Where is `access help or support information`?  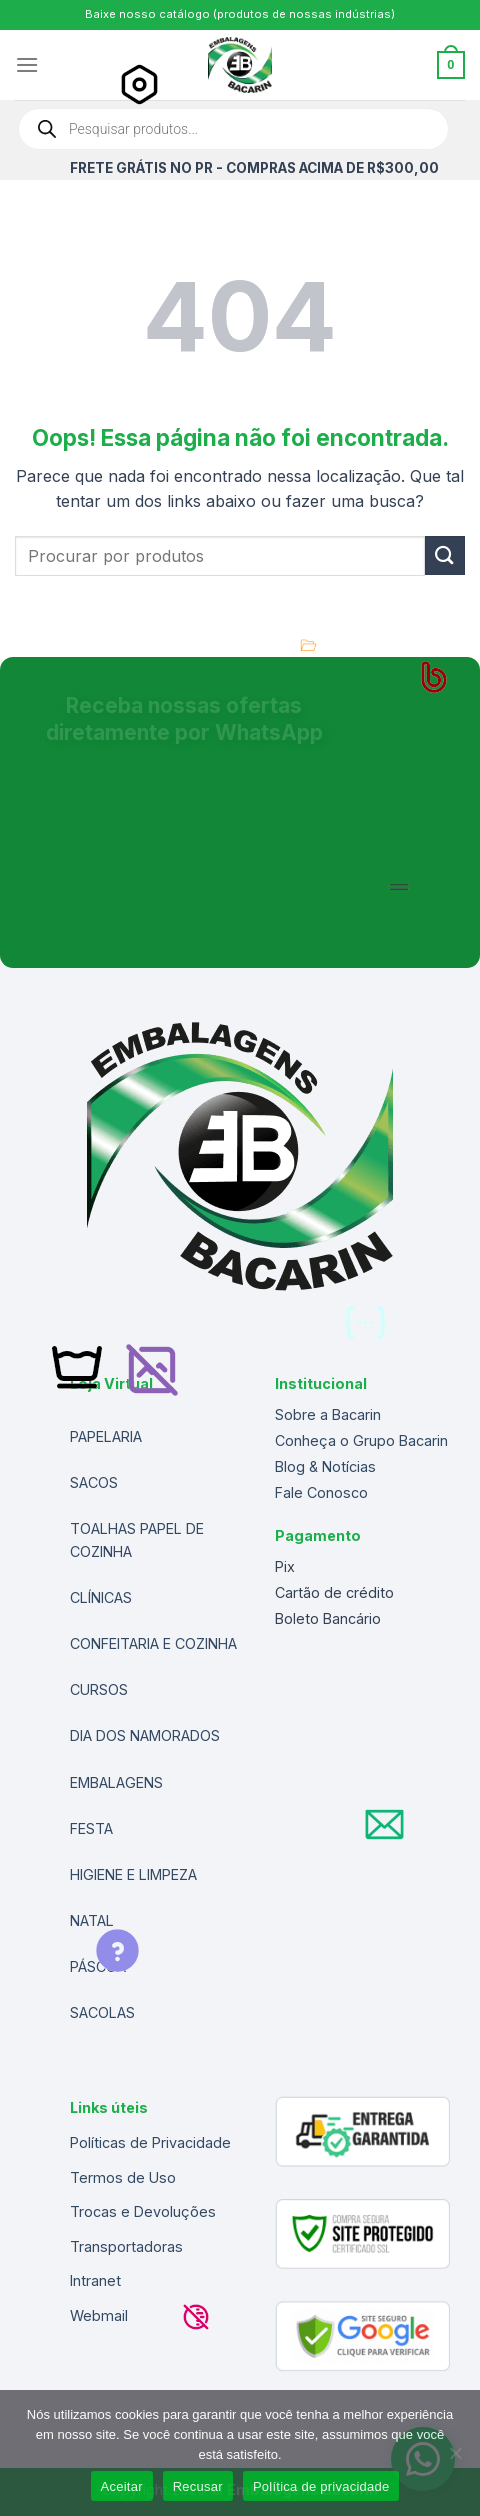 access help or support information is located at coordinates (117, 1950).